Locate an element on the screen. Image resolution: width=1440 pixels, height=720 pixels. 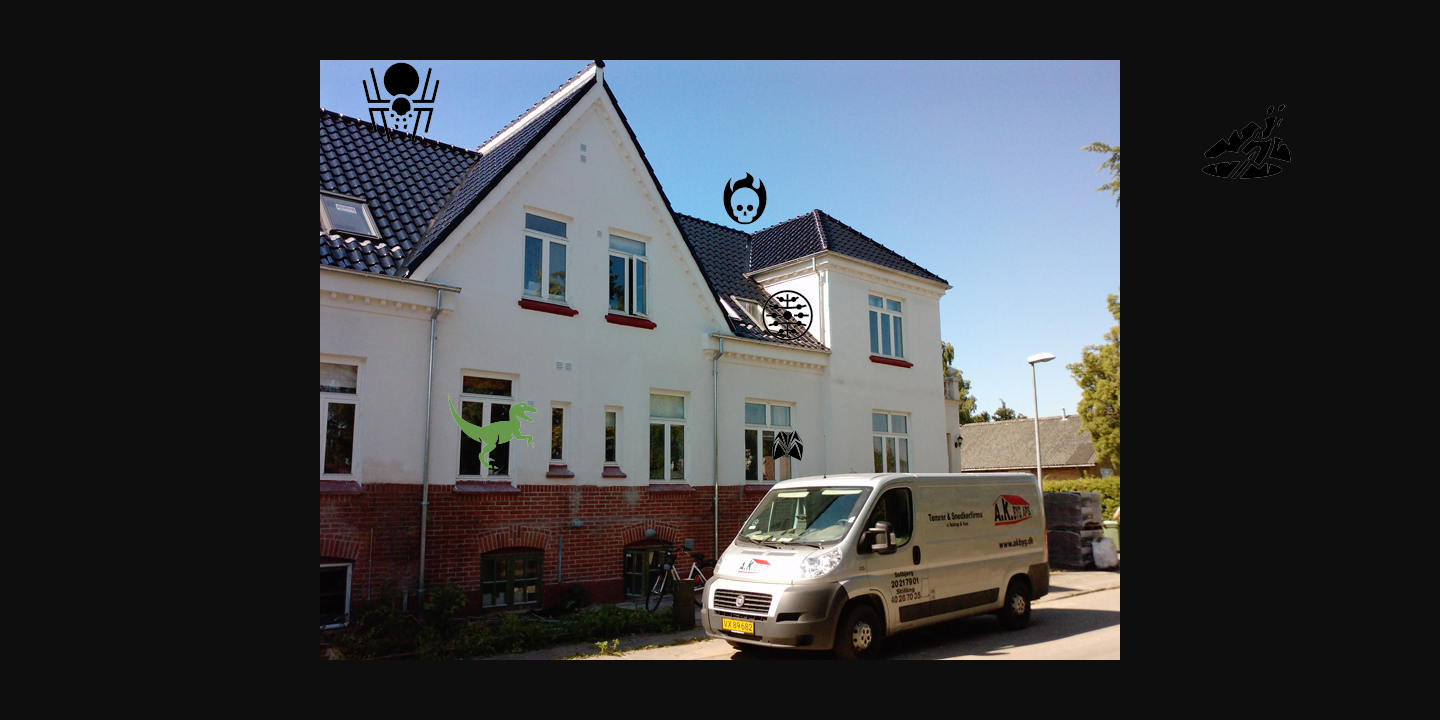
spider enemy or creature in a game interface is located at coordinates (401, 102).